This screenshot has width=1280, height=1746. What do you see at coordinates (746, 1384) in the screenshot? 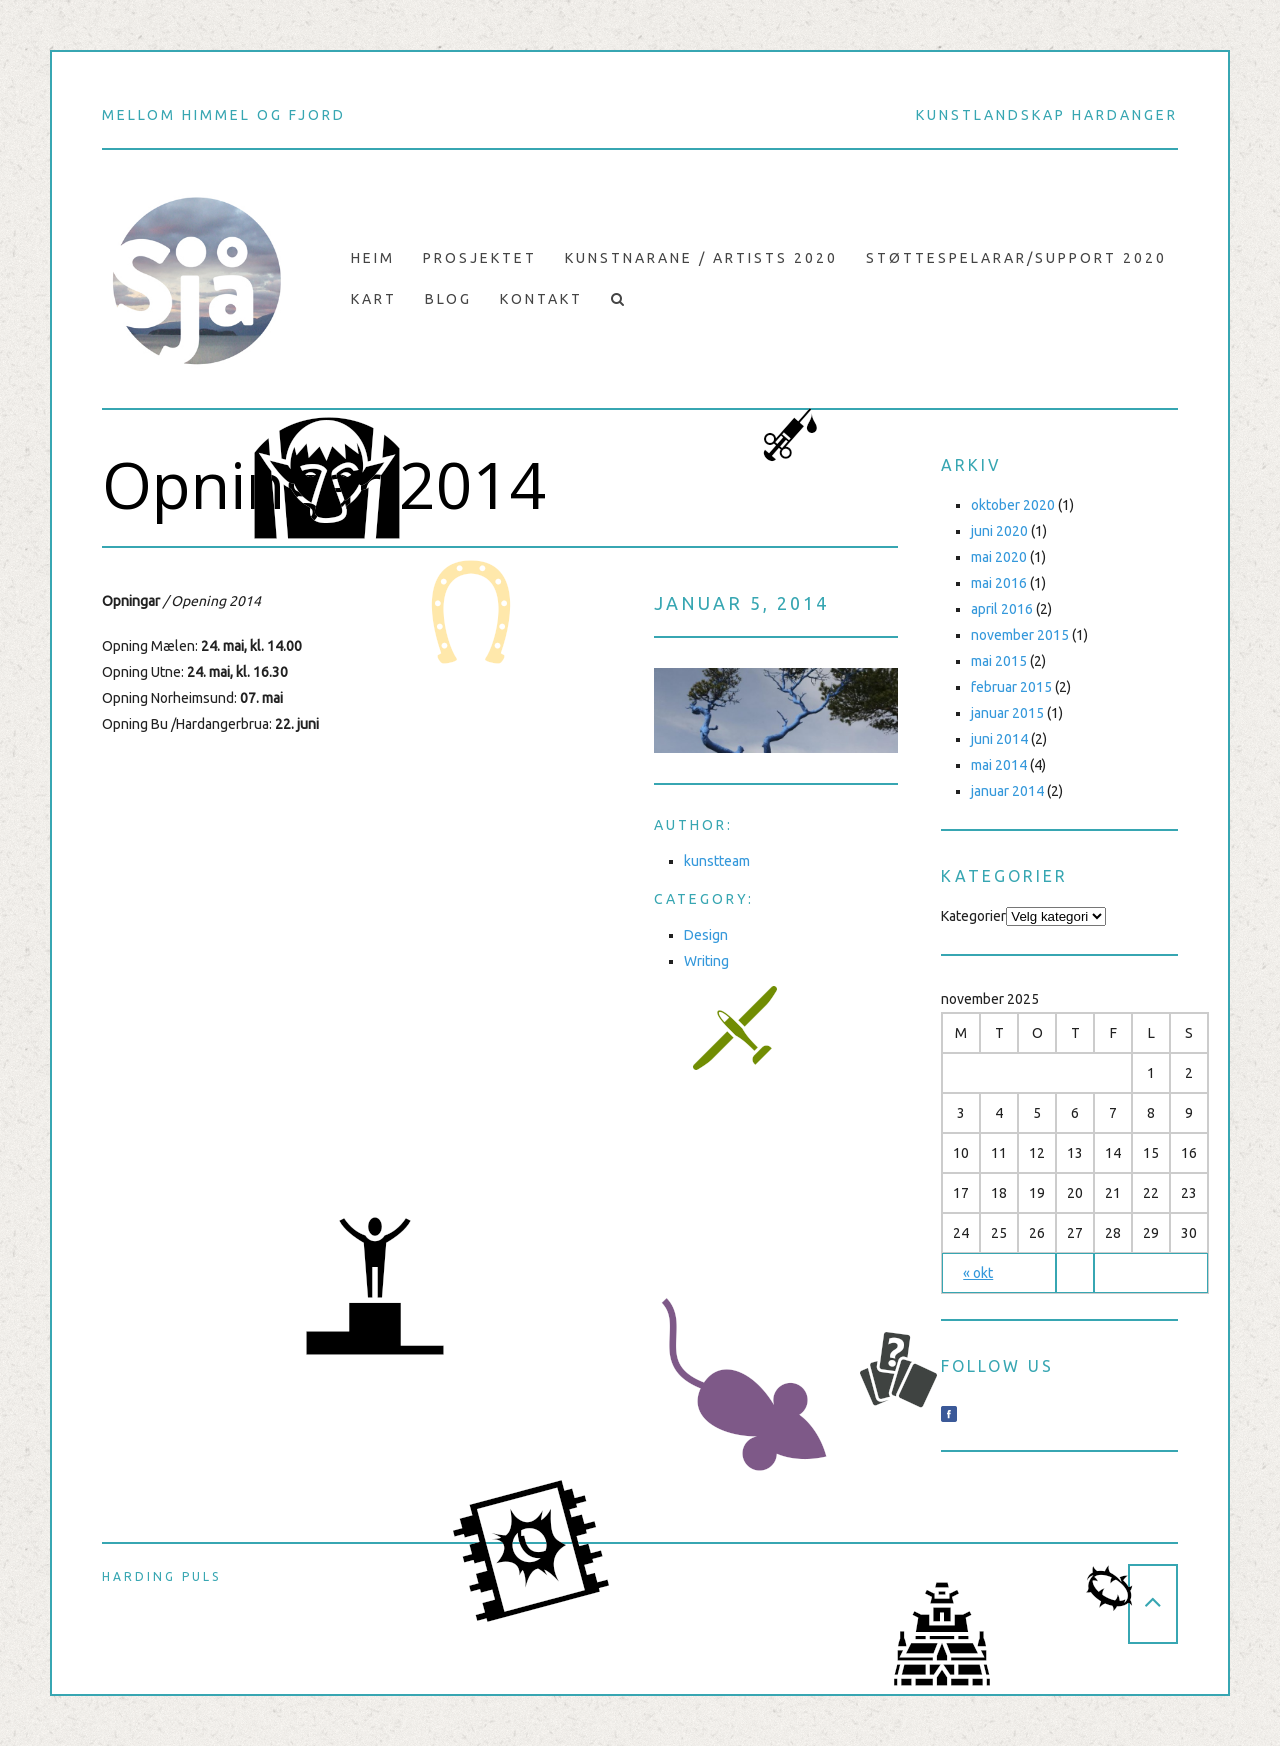
I see `select mouse character or pet` at bounding box center [746, 1384].